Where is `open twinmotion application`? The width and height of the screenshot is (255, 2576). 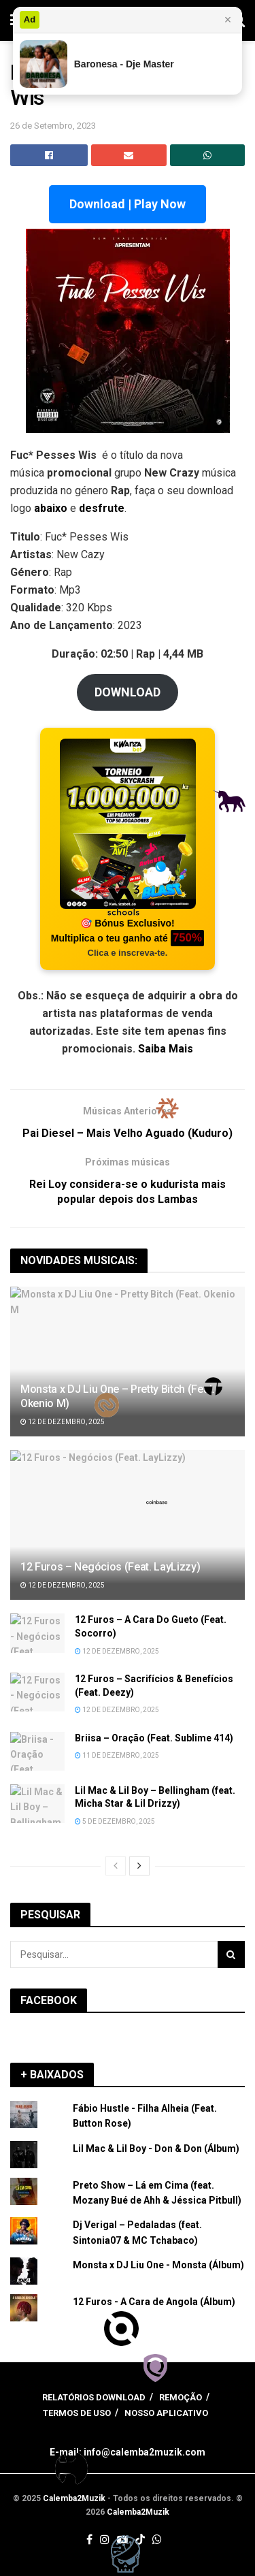 open twinmotion application is located at coordinates (213, 1386).